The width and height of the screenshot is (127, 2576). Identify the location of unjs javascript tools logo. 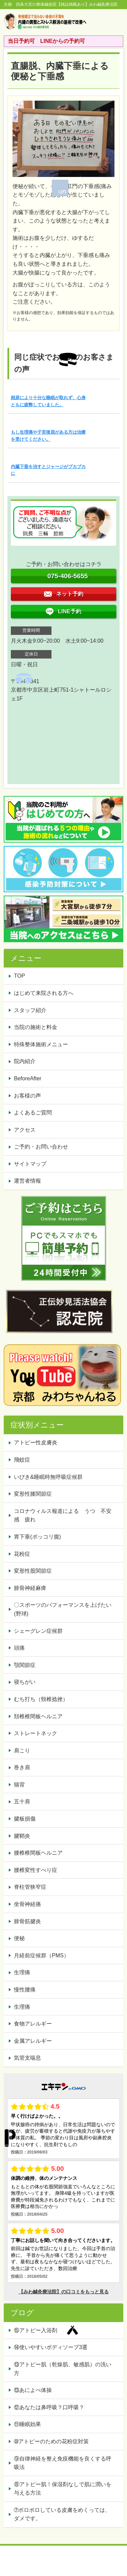
(60, 188).